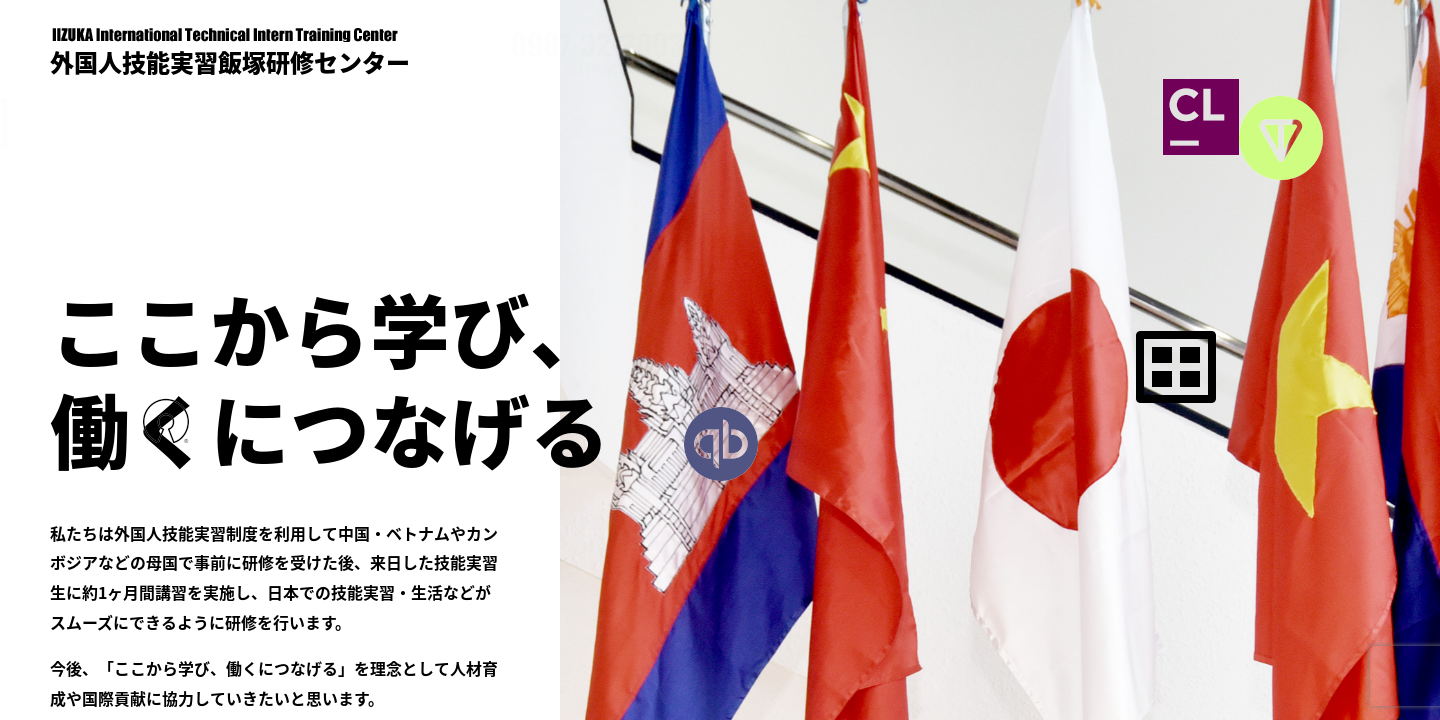 This screenshot has height=720, width=1440. What do you see at coordinates (1281, 138) in the screenshot?
I see `open TON wallet or blockchain app` at bounding box center [1281, 138].